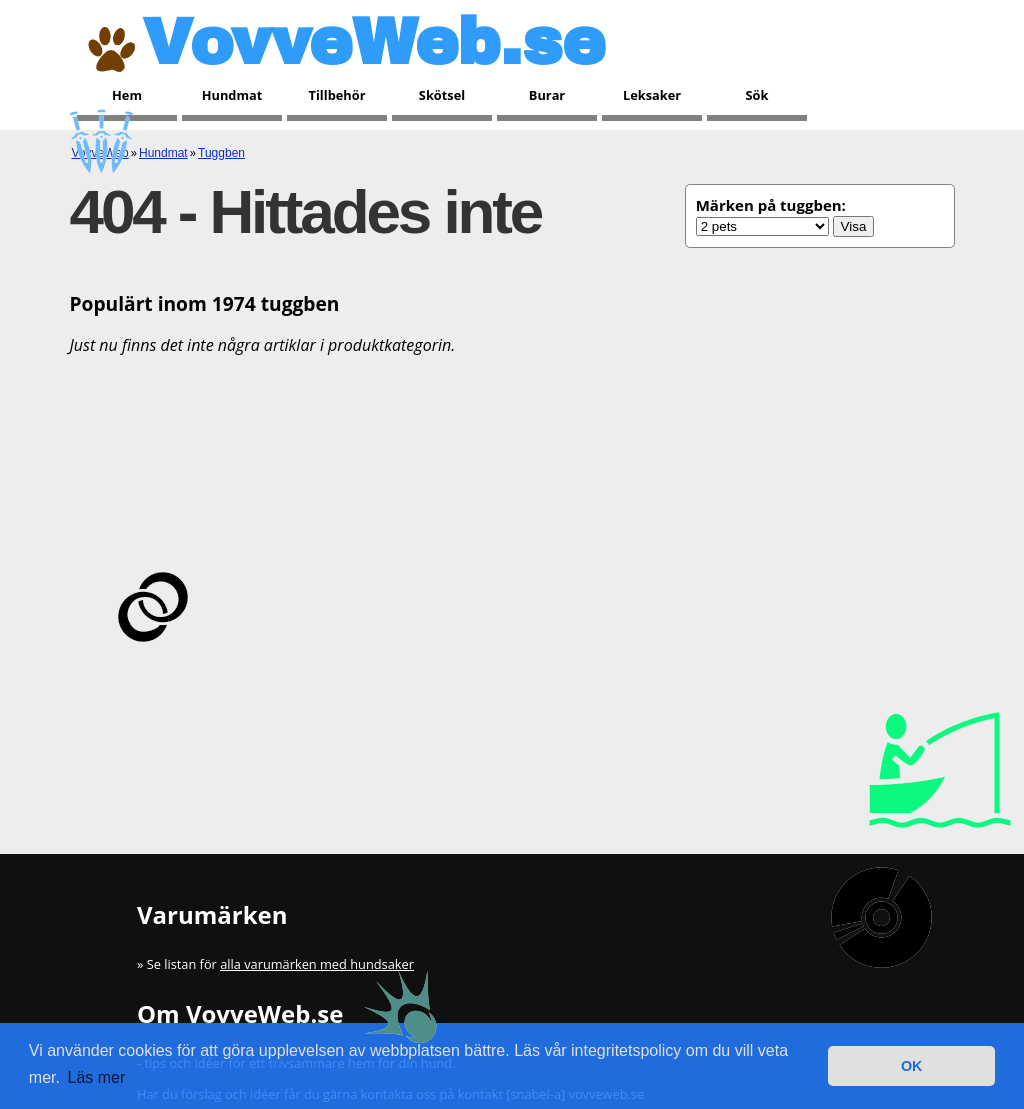 This screenshot has height=1109, width=1024. What do you see at coordinates (881, 917) in the screenshot?
I see `access music or audio files` at bounding box center [881, 917].